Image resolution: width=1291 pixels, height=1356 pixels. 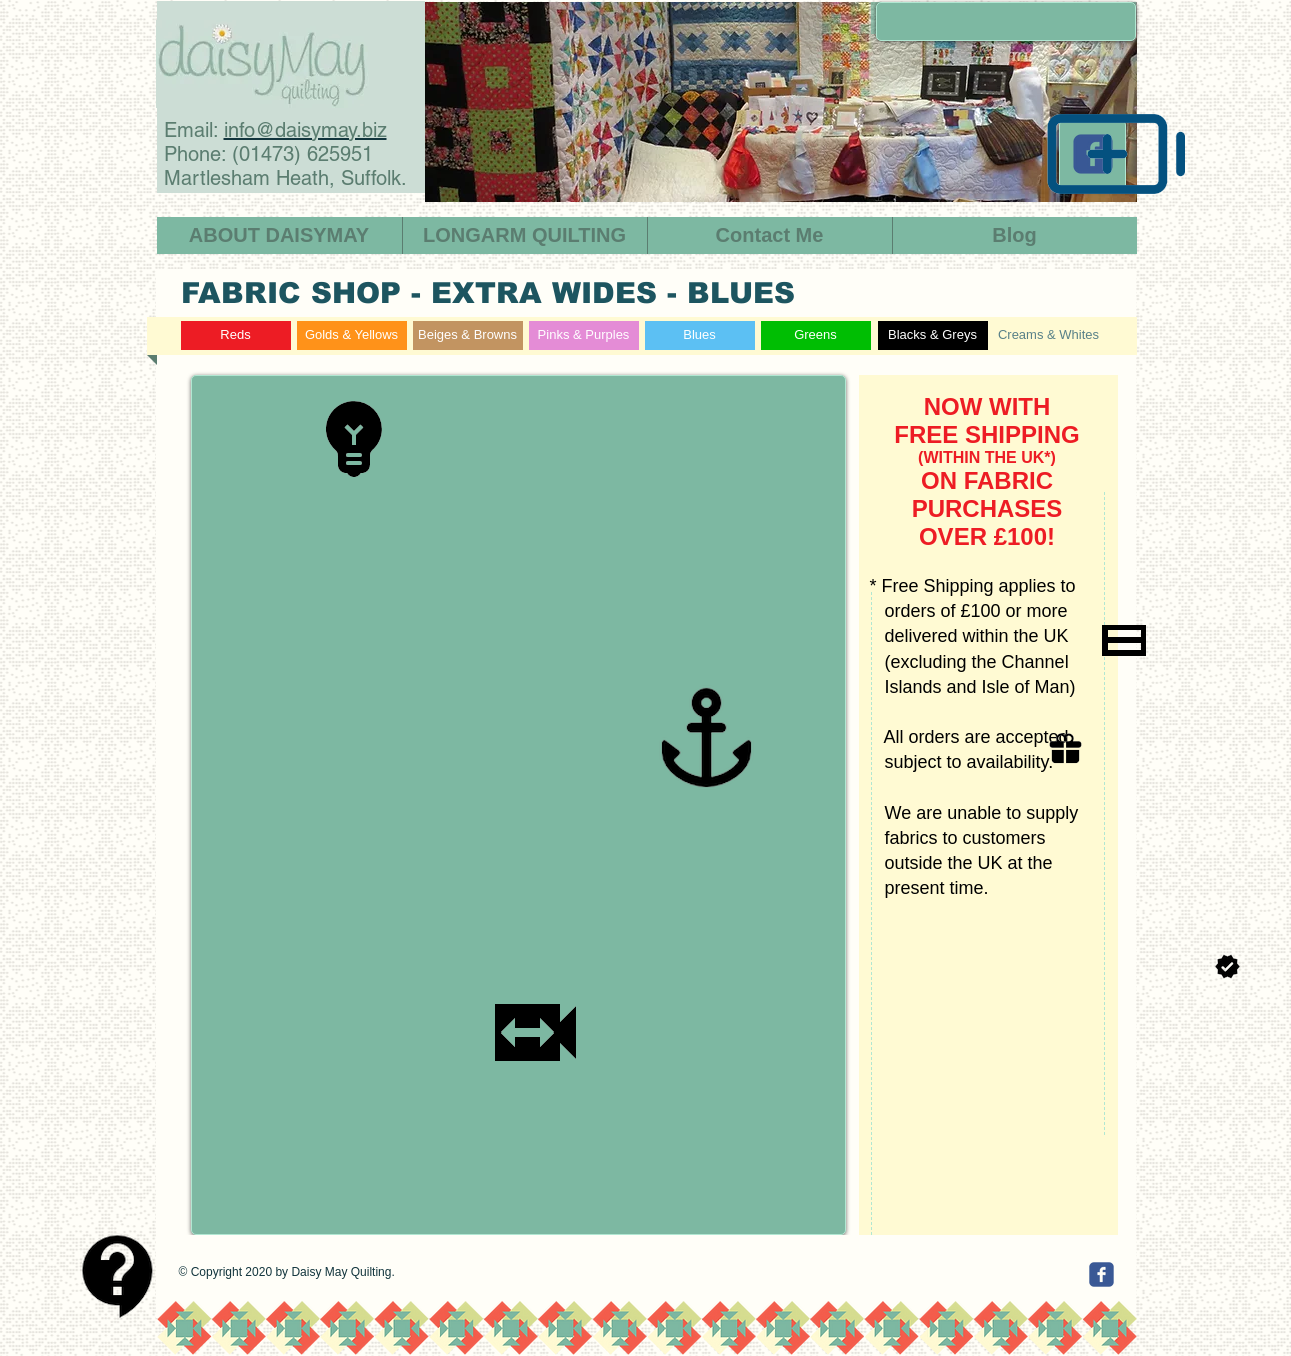 I want to click on contact customer support, so click(x=119, y=1276).